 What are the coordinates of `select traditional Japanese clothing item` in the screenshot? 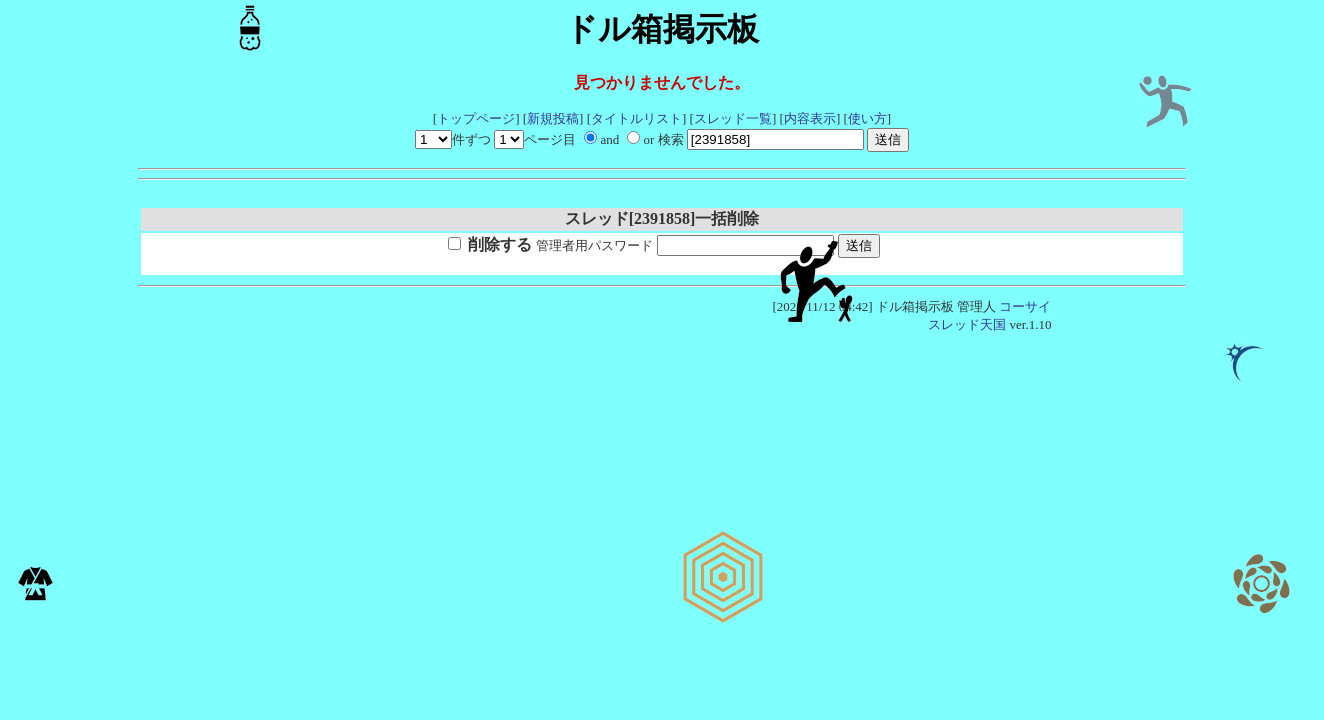 It's located at (35, 583).